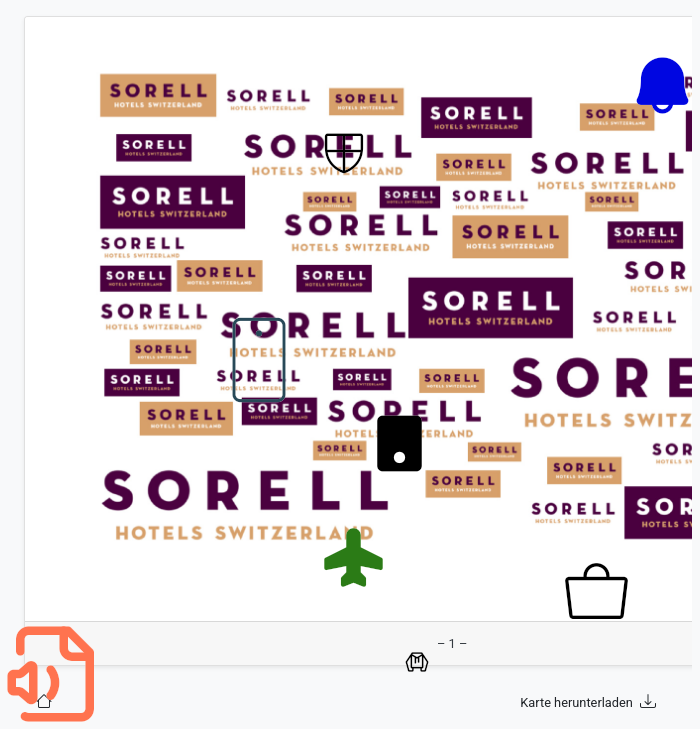  I want to click on view your shopping bag, so click(596, 594).